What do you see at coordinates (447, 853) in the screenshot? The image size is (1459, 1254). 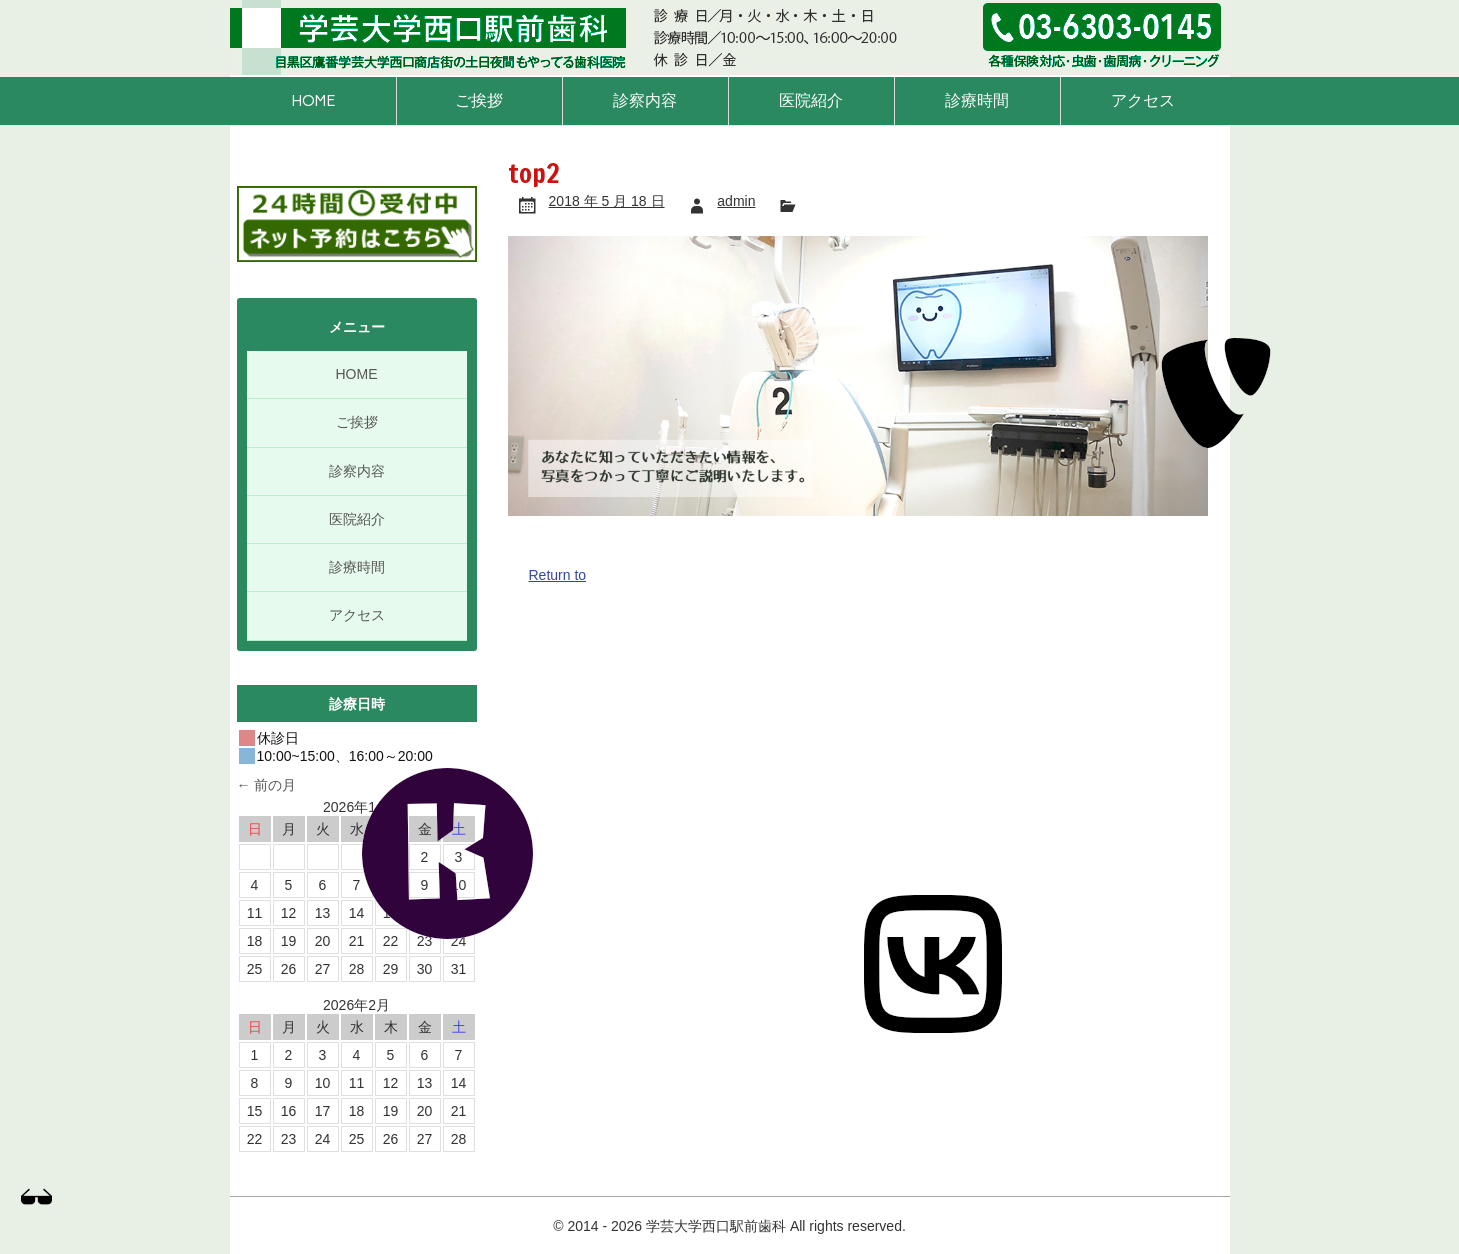 I see `konva javascript library logo` at bounding box center [447, 853].